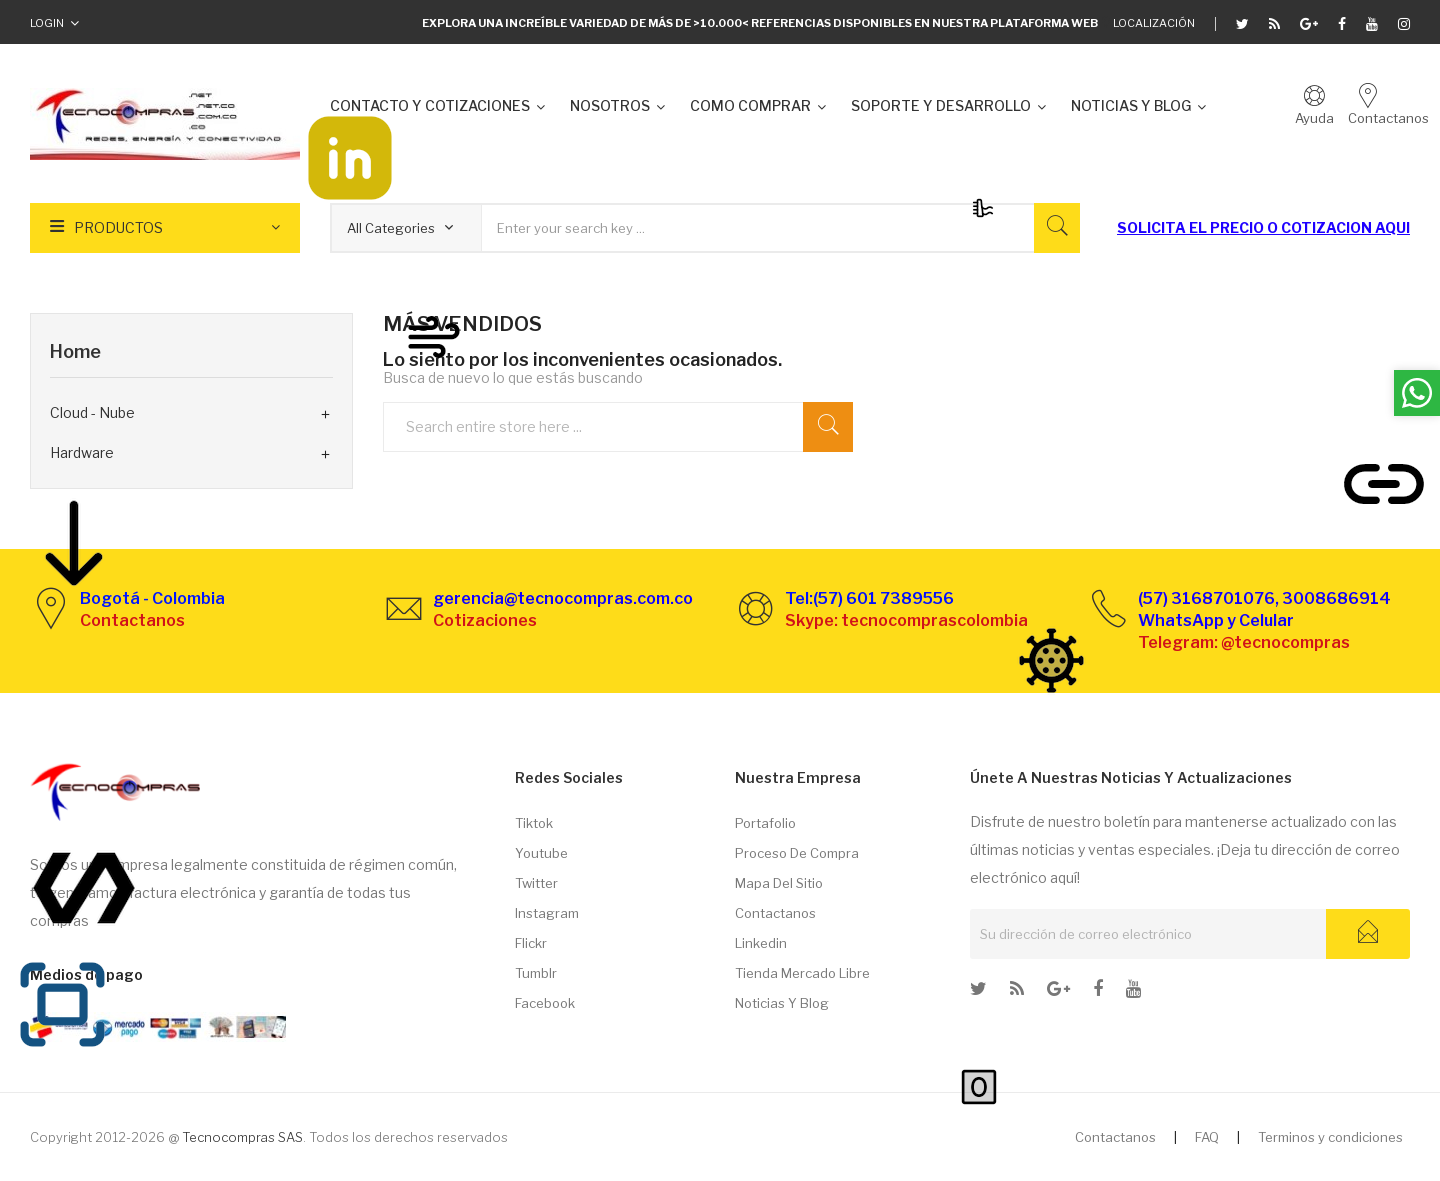 Image resolution: width=1440 pixels, height=1181 pixels. Describe the element at coordinates (1051, 660) in the screenshot. I see `indicates covid-19 or coronavirus-related content` at that location.